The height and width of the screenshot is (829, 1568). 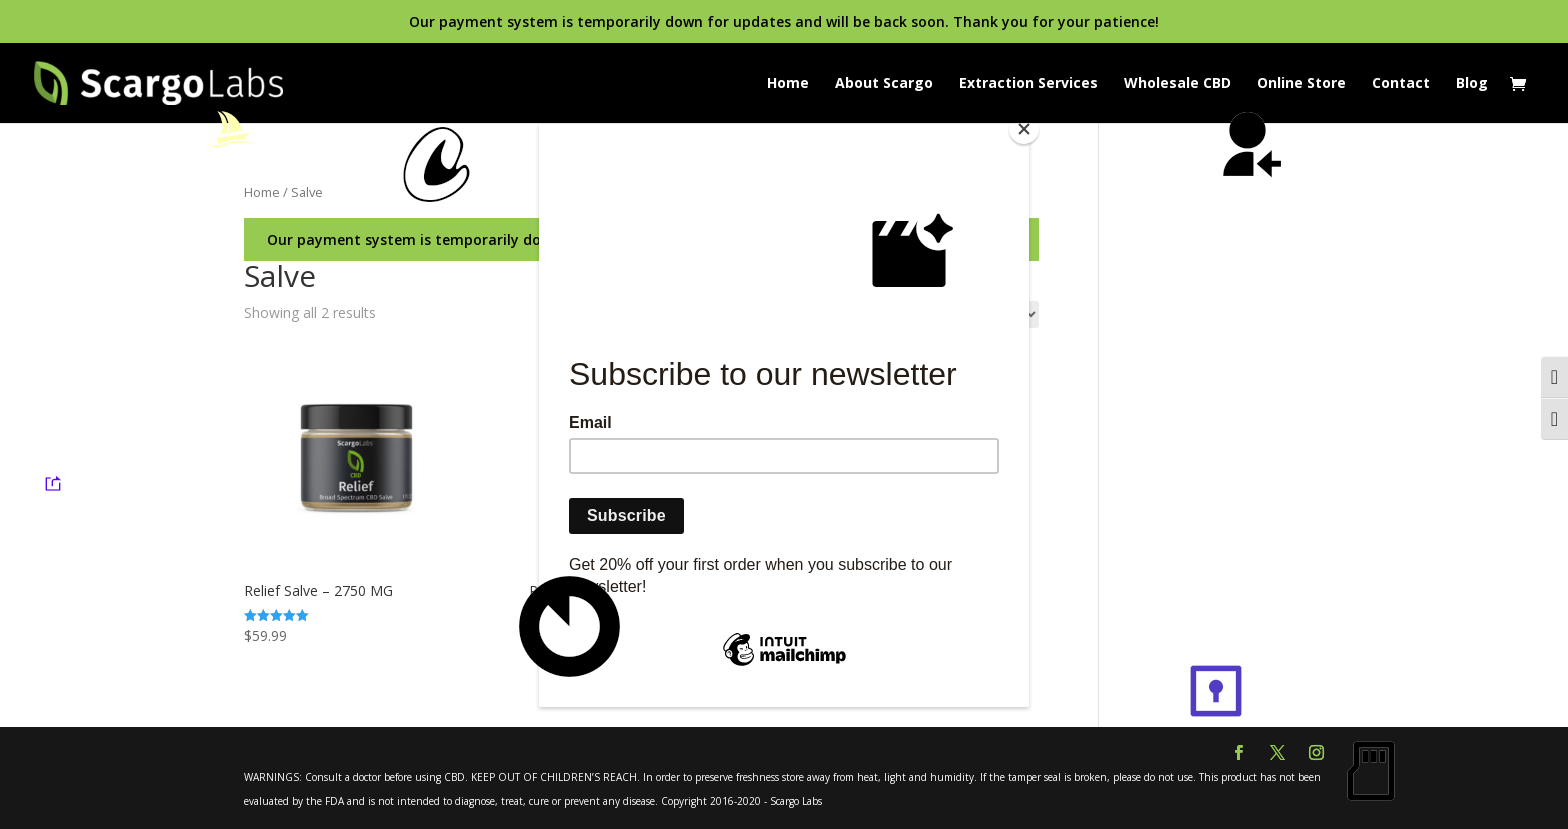 What do you see at coordinates (53, 484) in the screenshot?
I see `share content to another app or platform` at bounding box center [53, 484].